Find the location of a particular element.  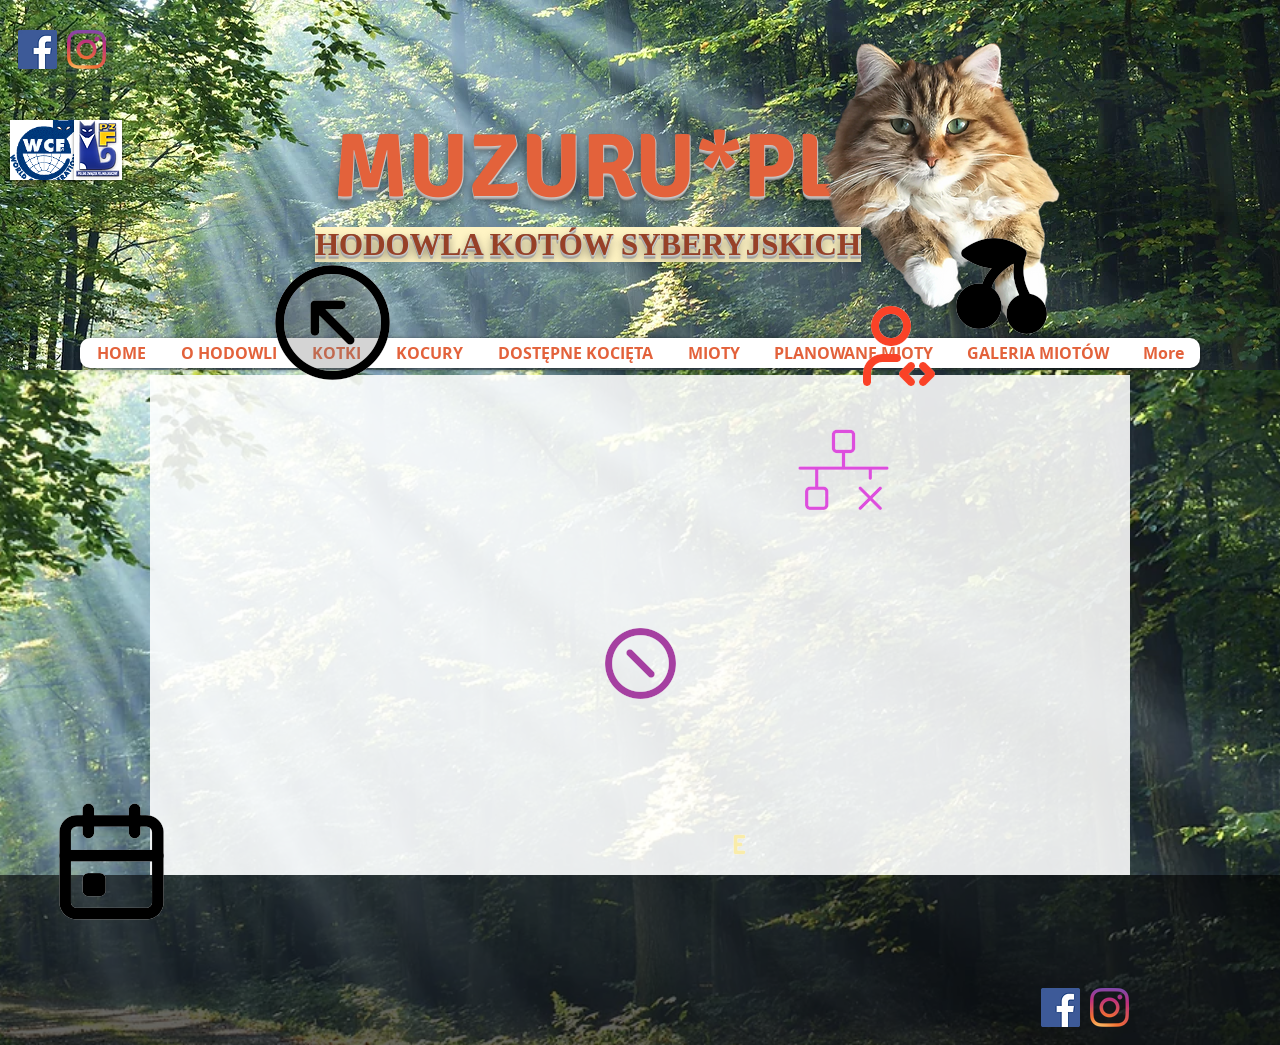

network connection failed or unavailable is located at coordinates (843, 471).